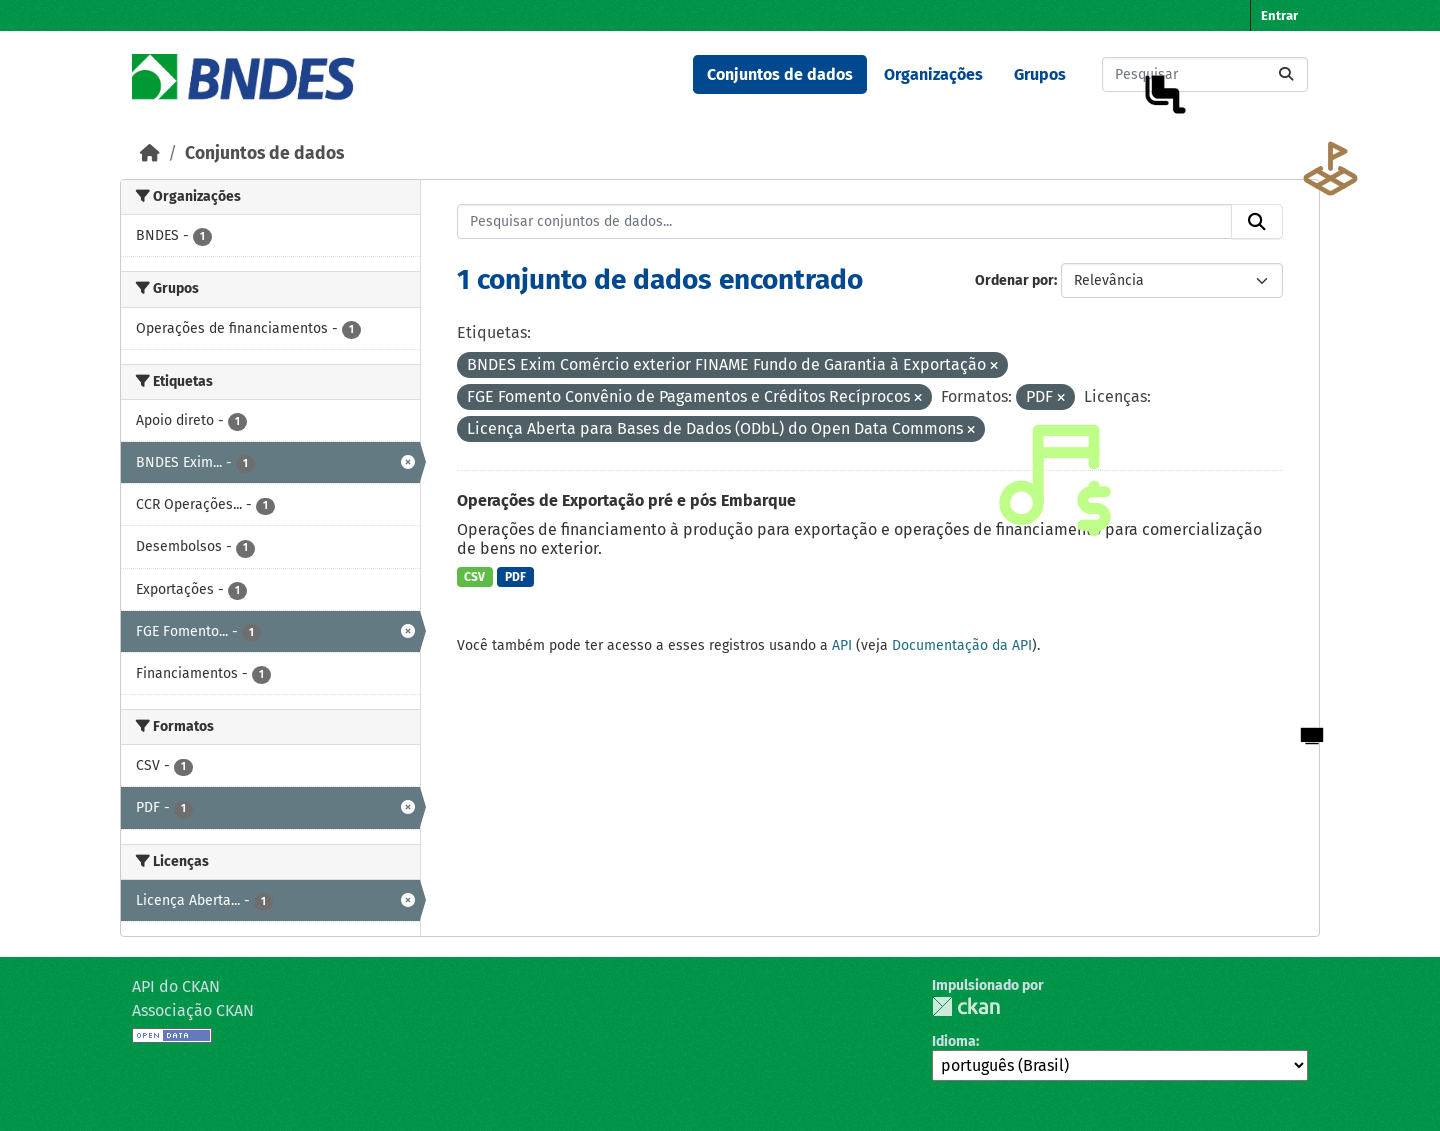  I want to click on access tv or video streaming features, so click(1312, 736).